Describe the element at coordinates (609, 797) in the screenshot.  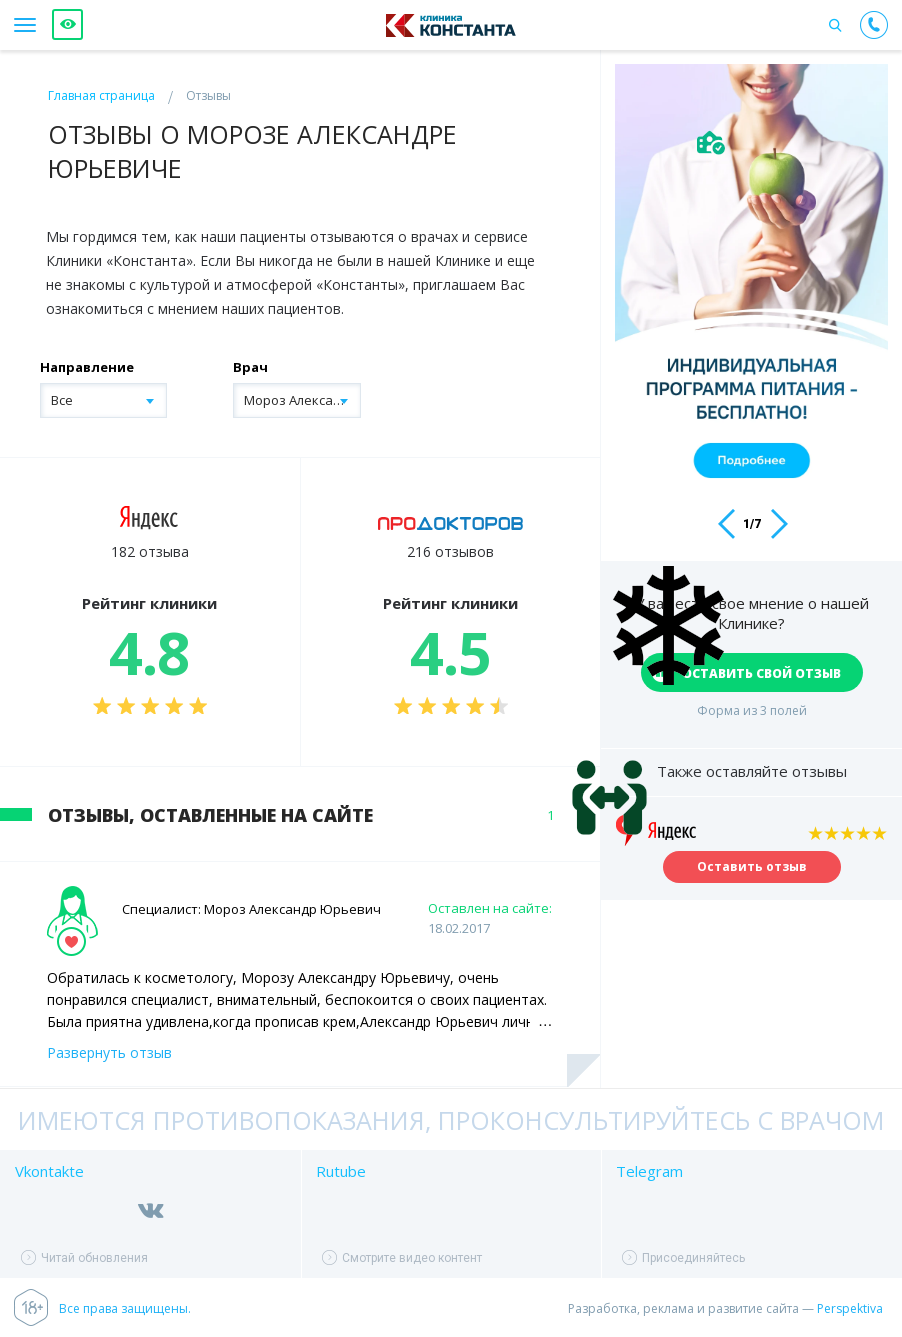
I see `indicates social distancing or maintaining space between people` at that location.